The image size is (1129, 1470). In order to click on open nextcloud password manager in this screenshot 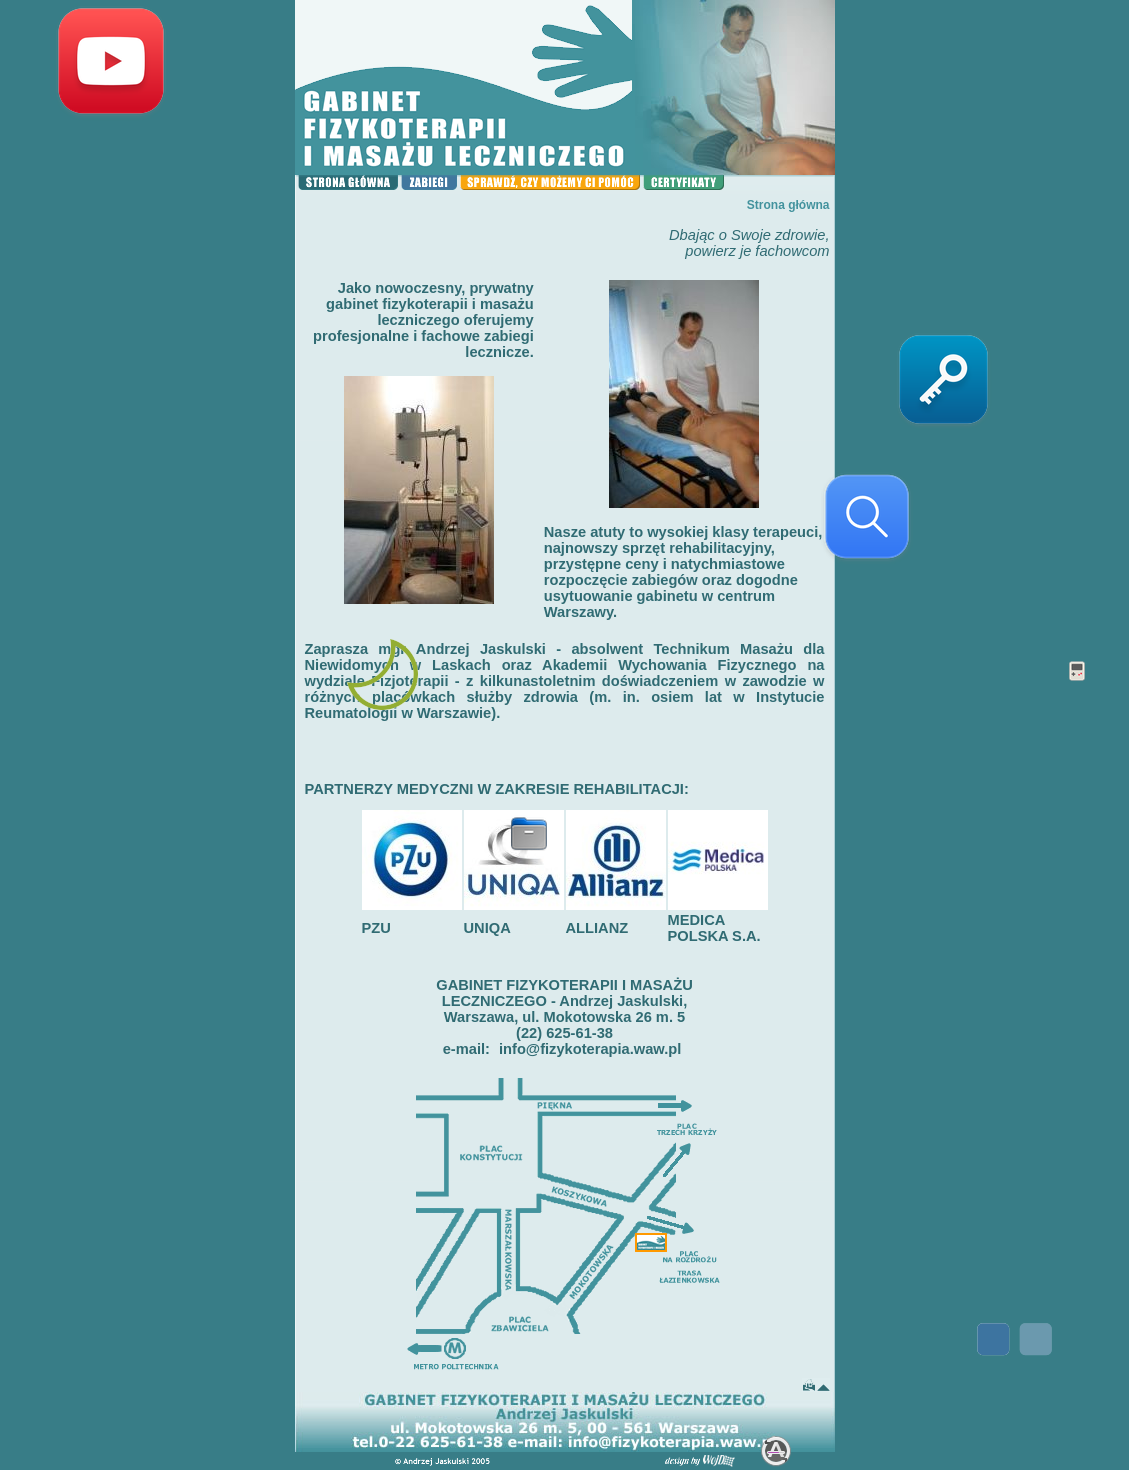, I will do `click(943, 379)`.